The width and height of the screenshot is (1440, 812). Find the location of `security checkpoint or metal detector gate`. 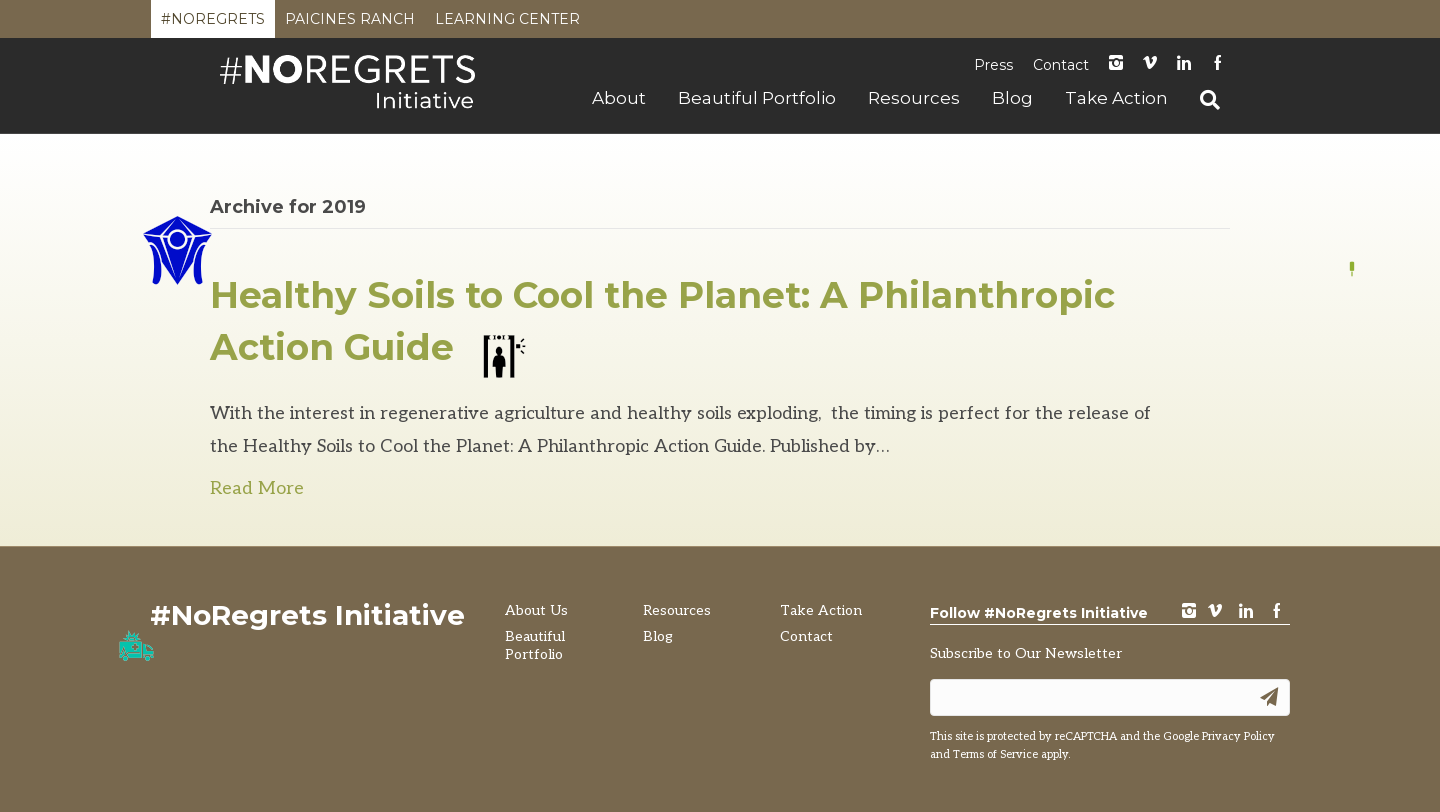

security checkpoint or metal detector gate is located at coordinates (503, 356).